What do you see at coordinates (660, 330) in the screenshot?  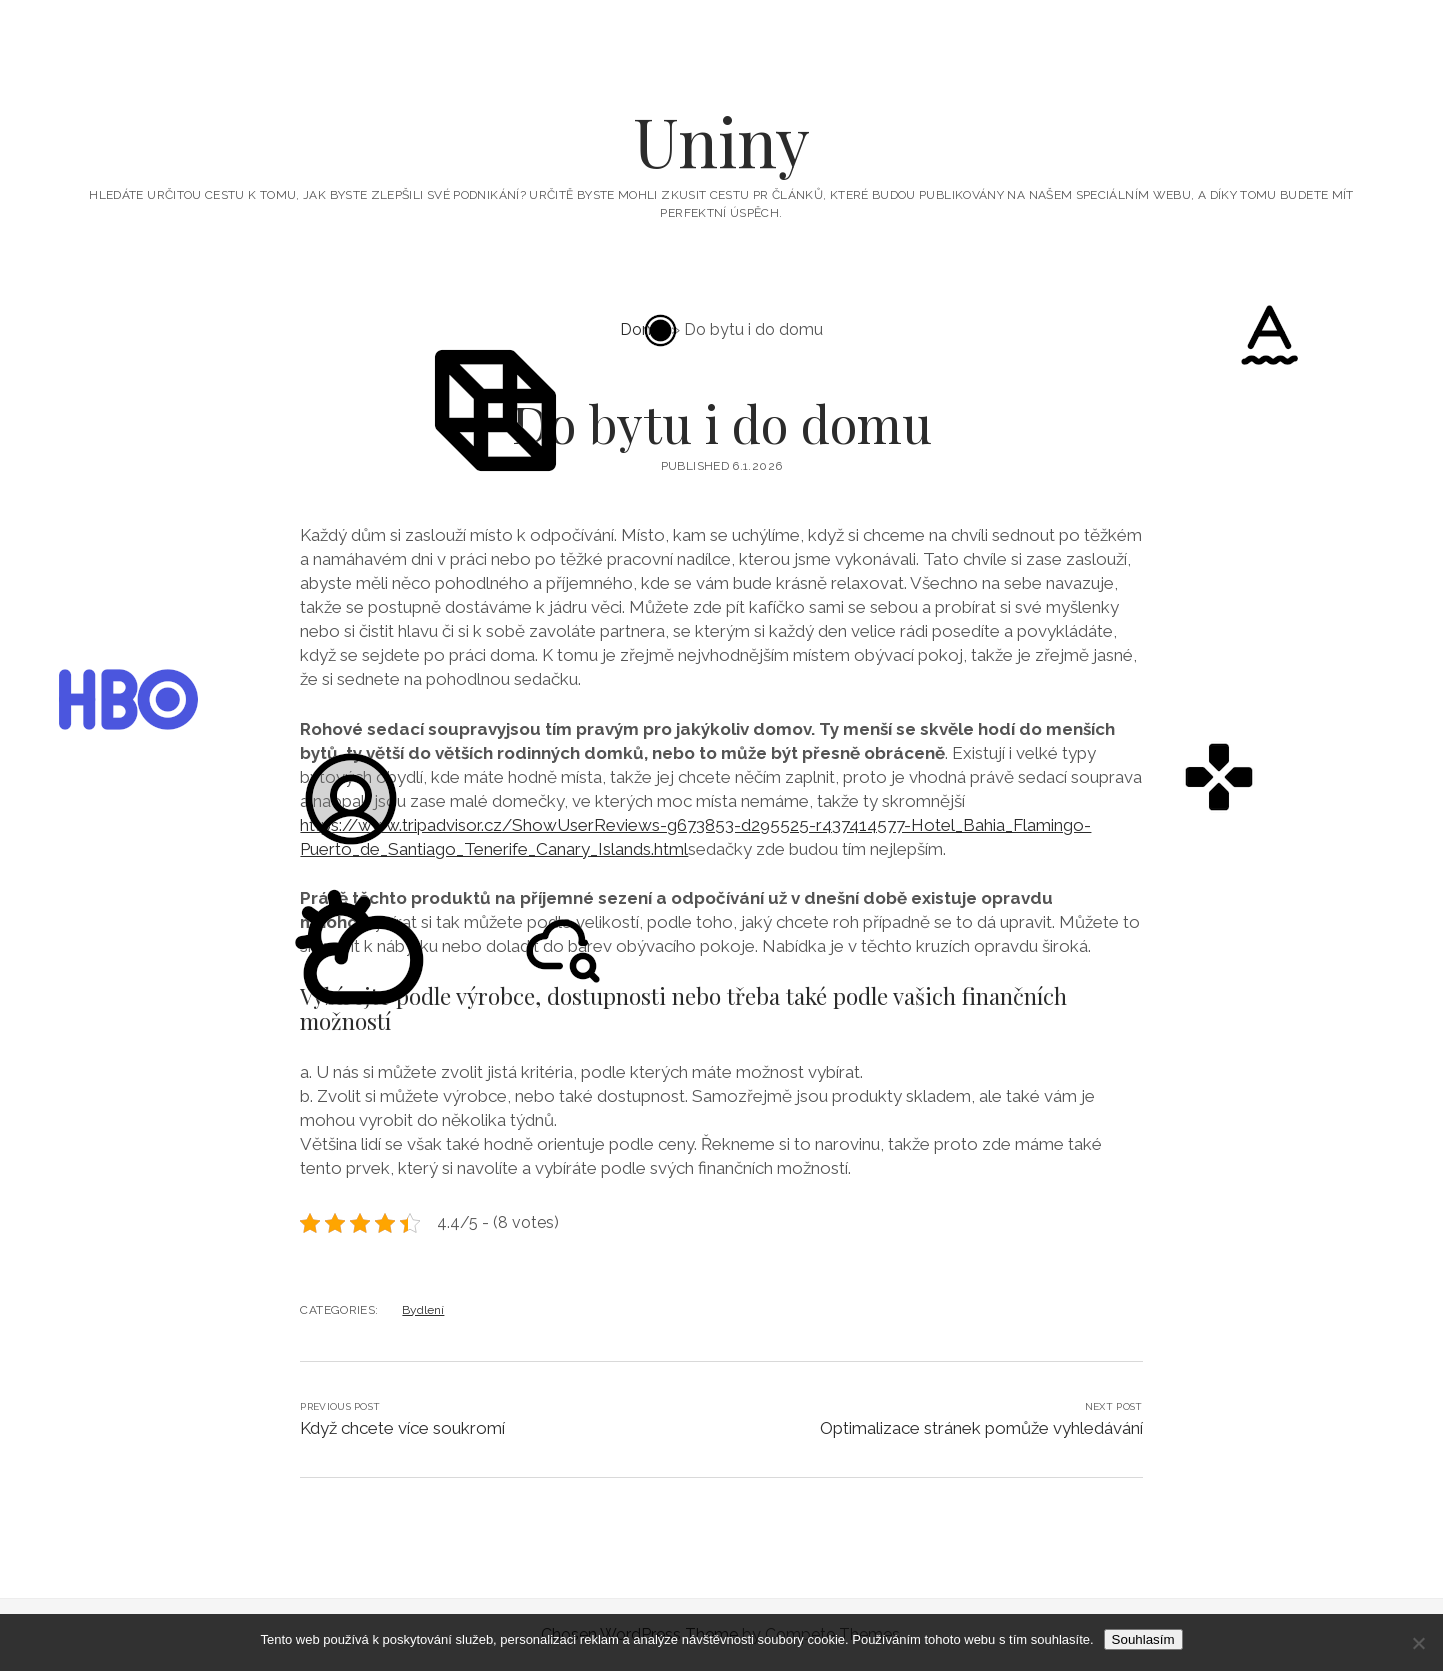 I see `indicates a selected radio button option` at bounding box center [660, 330].